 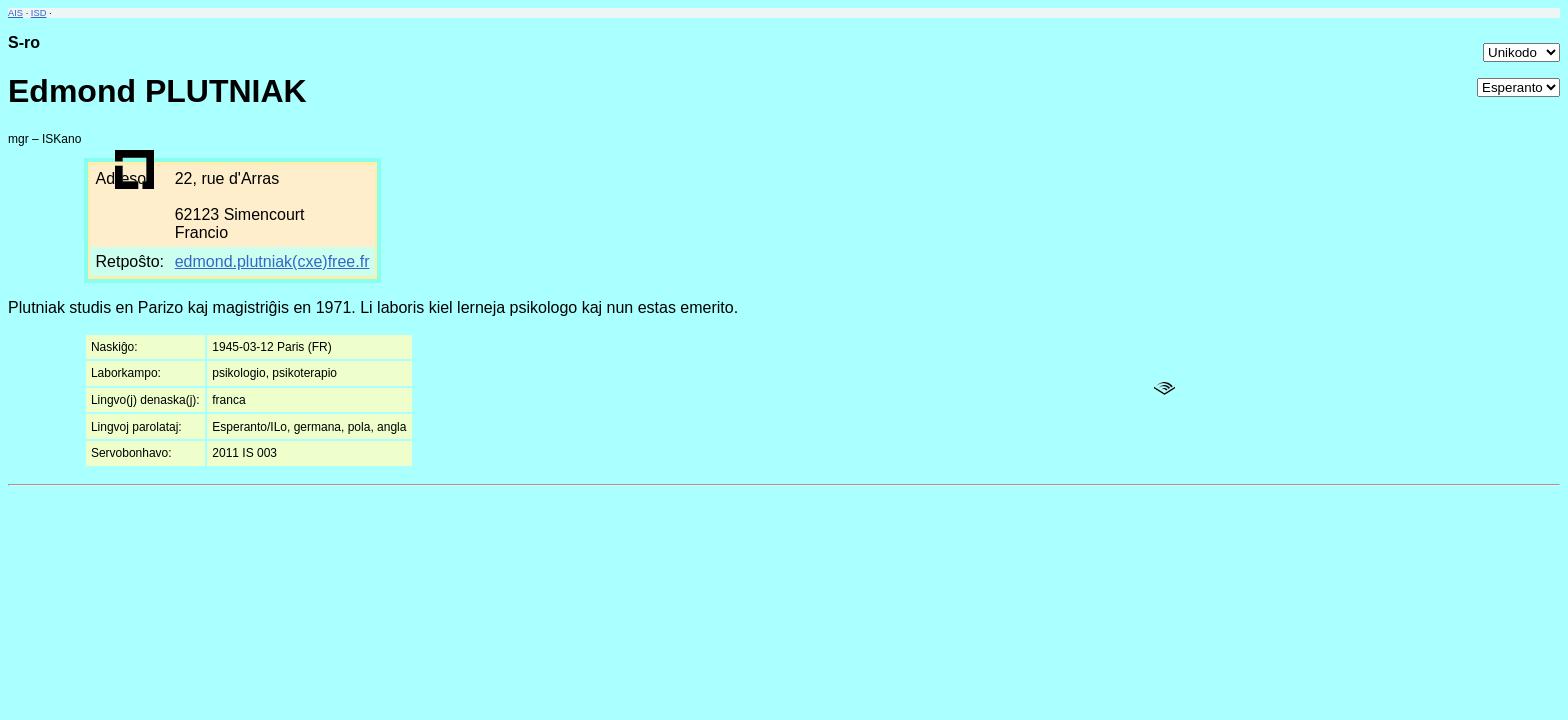 What do you see at coordinates (134, 169) in the screenshot?
I see `linux foundation logo` at bounding box center [134, 169].